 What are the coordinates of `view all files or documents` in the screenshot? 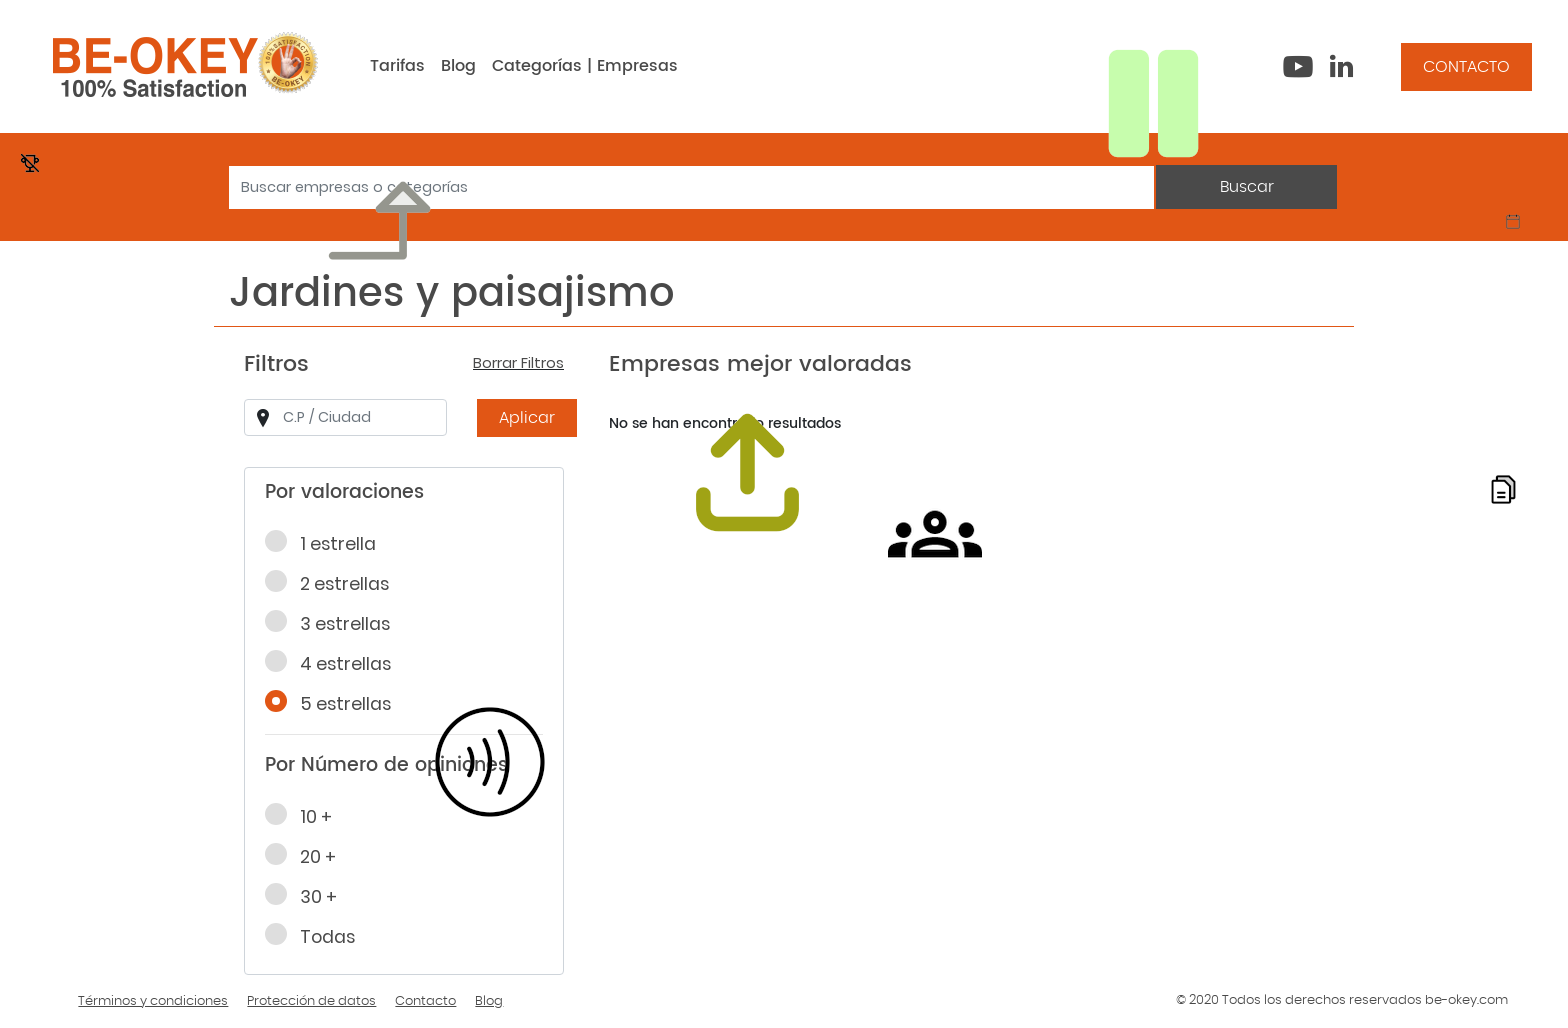 It's located at (1503, 489).